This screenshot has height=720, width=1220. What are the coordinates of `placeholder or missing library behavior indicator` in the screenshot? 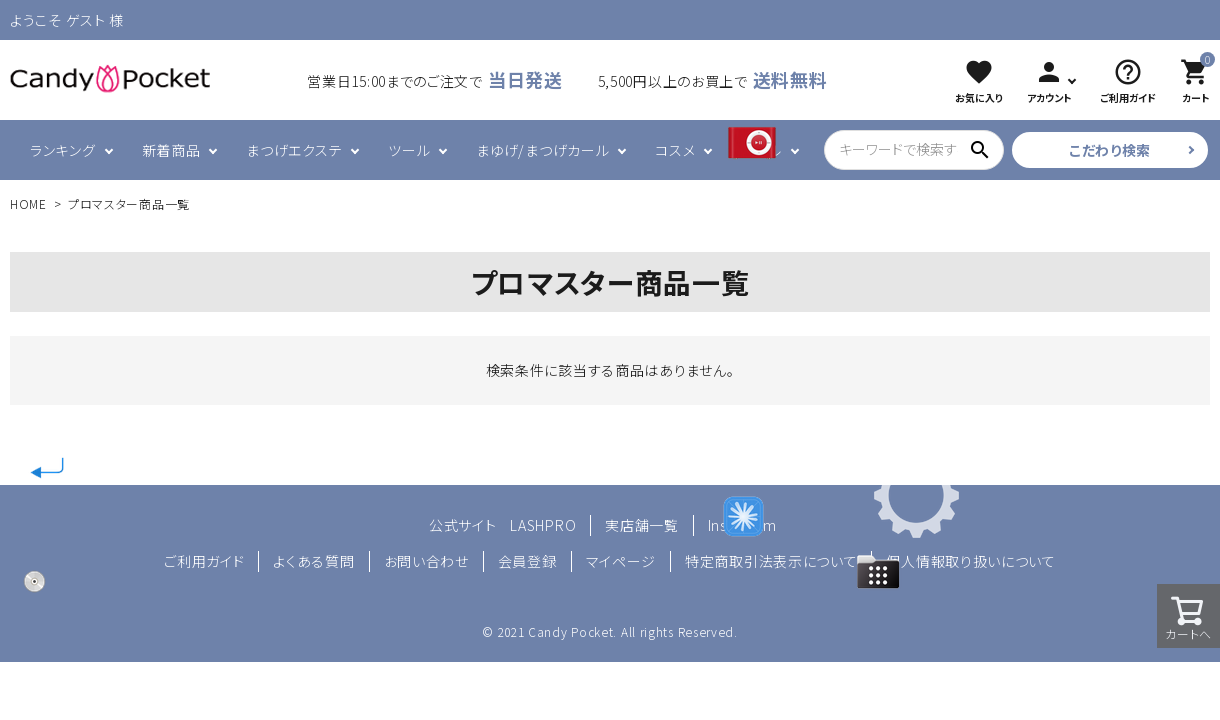 It's located at (916, 495).